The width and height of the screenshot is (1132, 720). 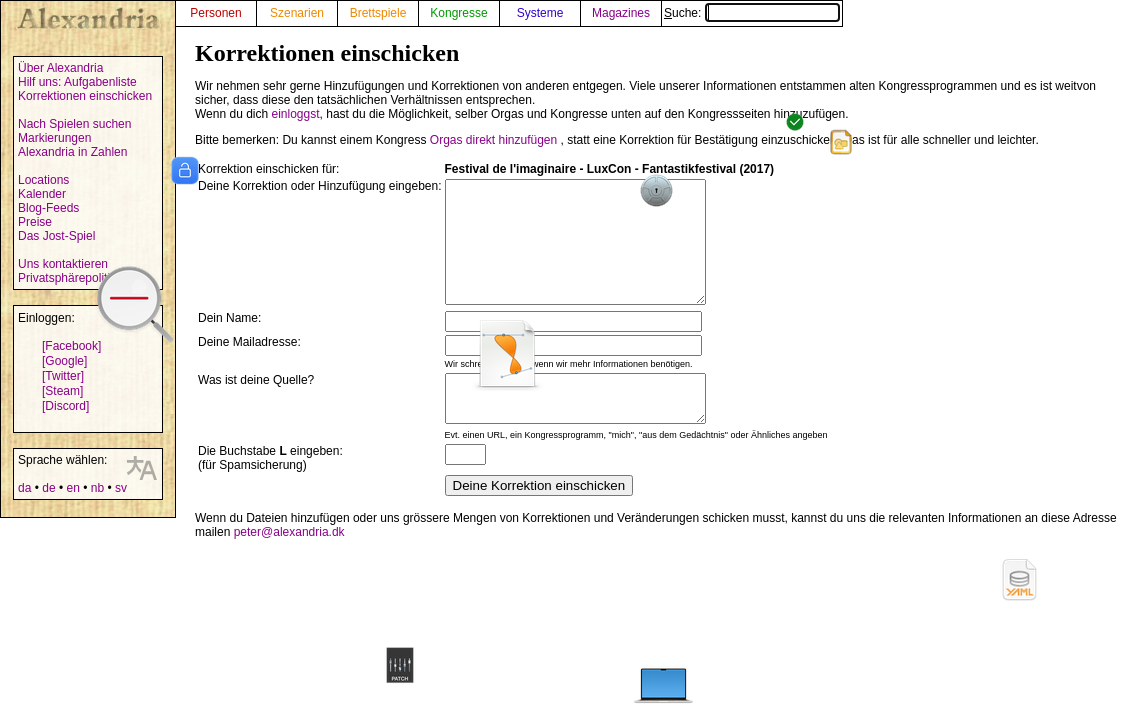 What do you see at coordinates (400, 666) in the screenshot?
I see `open patch settings in GarageBand` at bounding box center [400, 666].